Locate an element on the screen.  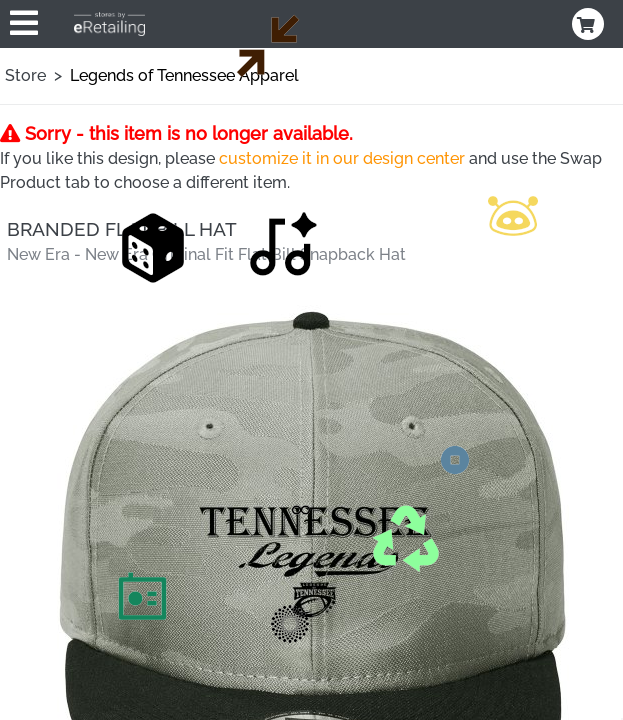
stop media playback is located at coordinates (455, 460).